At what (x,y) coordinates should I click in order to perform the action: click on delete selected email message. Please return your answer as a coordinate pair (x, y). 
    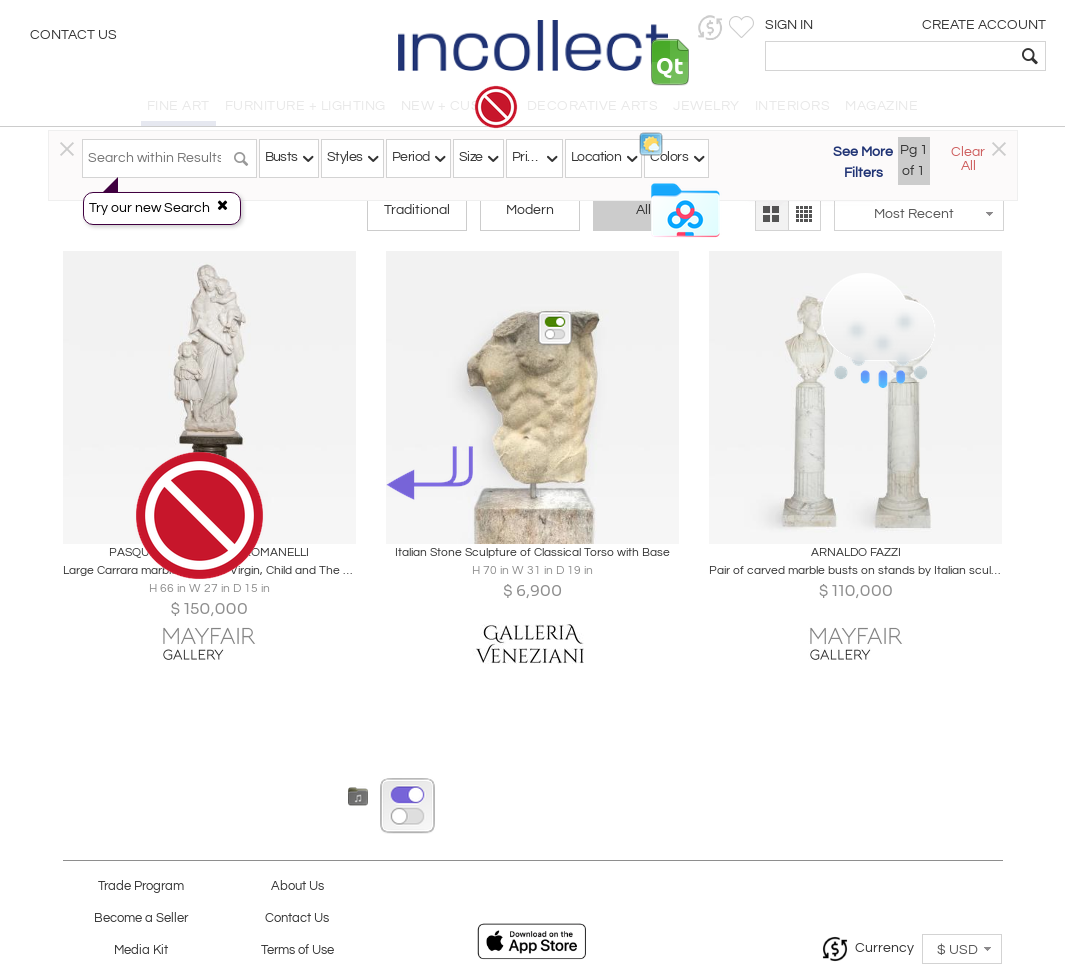
    Looking at the image, I should click on (199, 515).